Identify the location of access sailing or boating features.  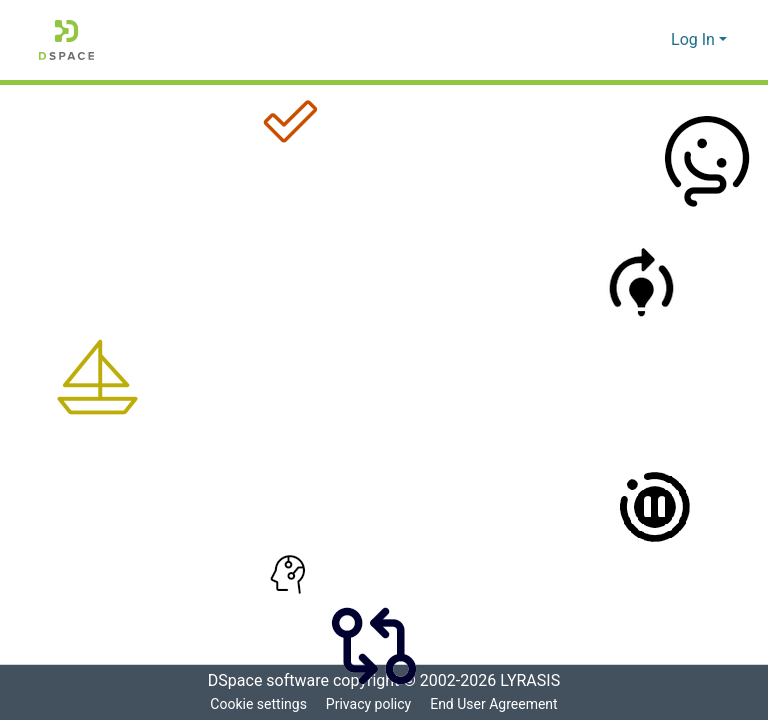
(97, 382).